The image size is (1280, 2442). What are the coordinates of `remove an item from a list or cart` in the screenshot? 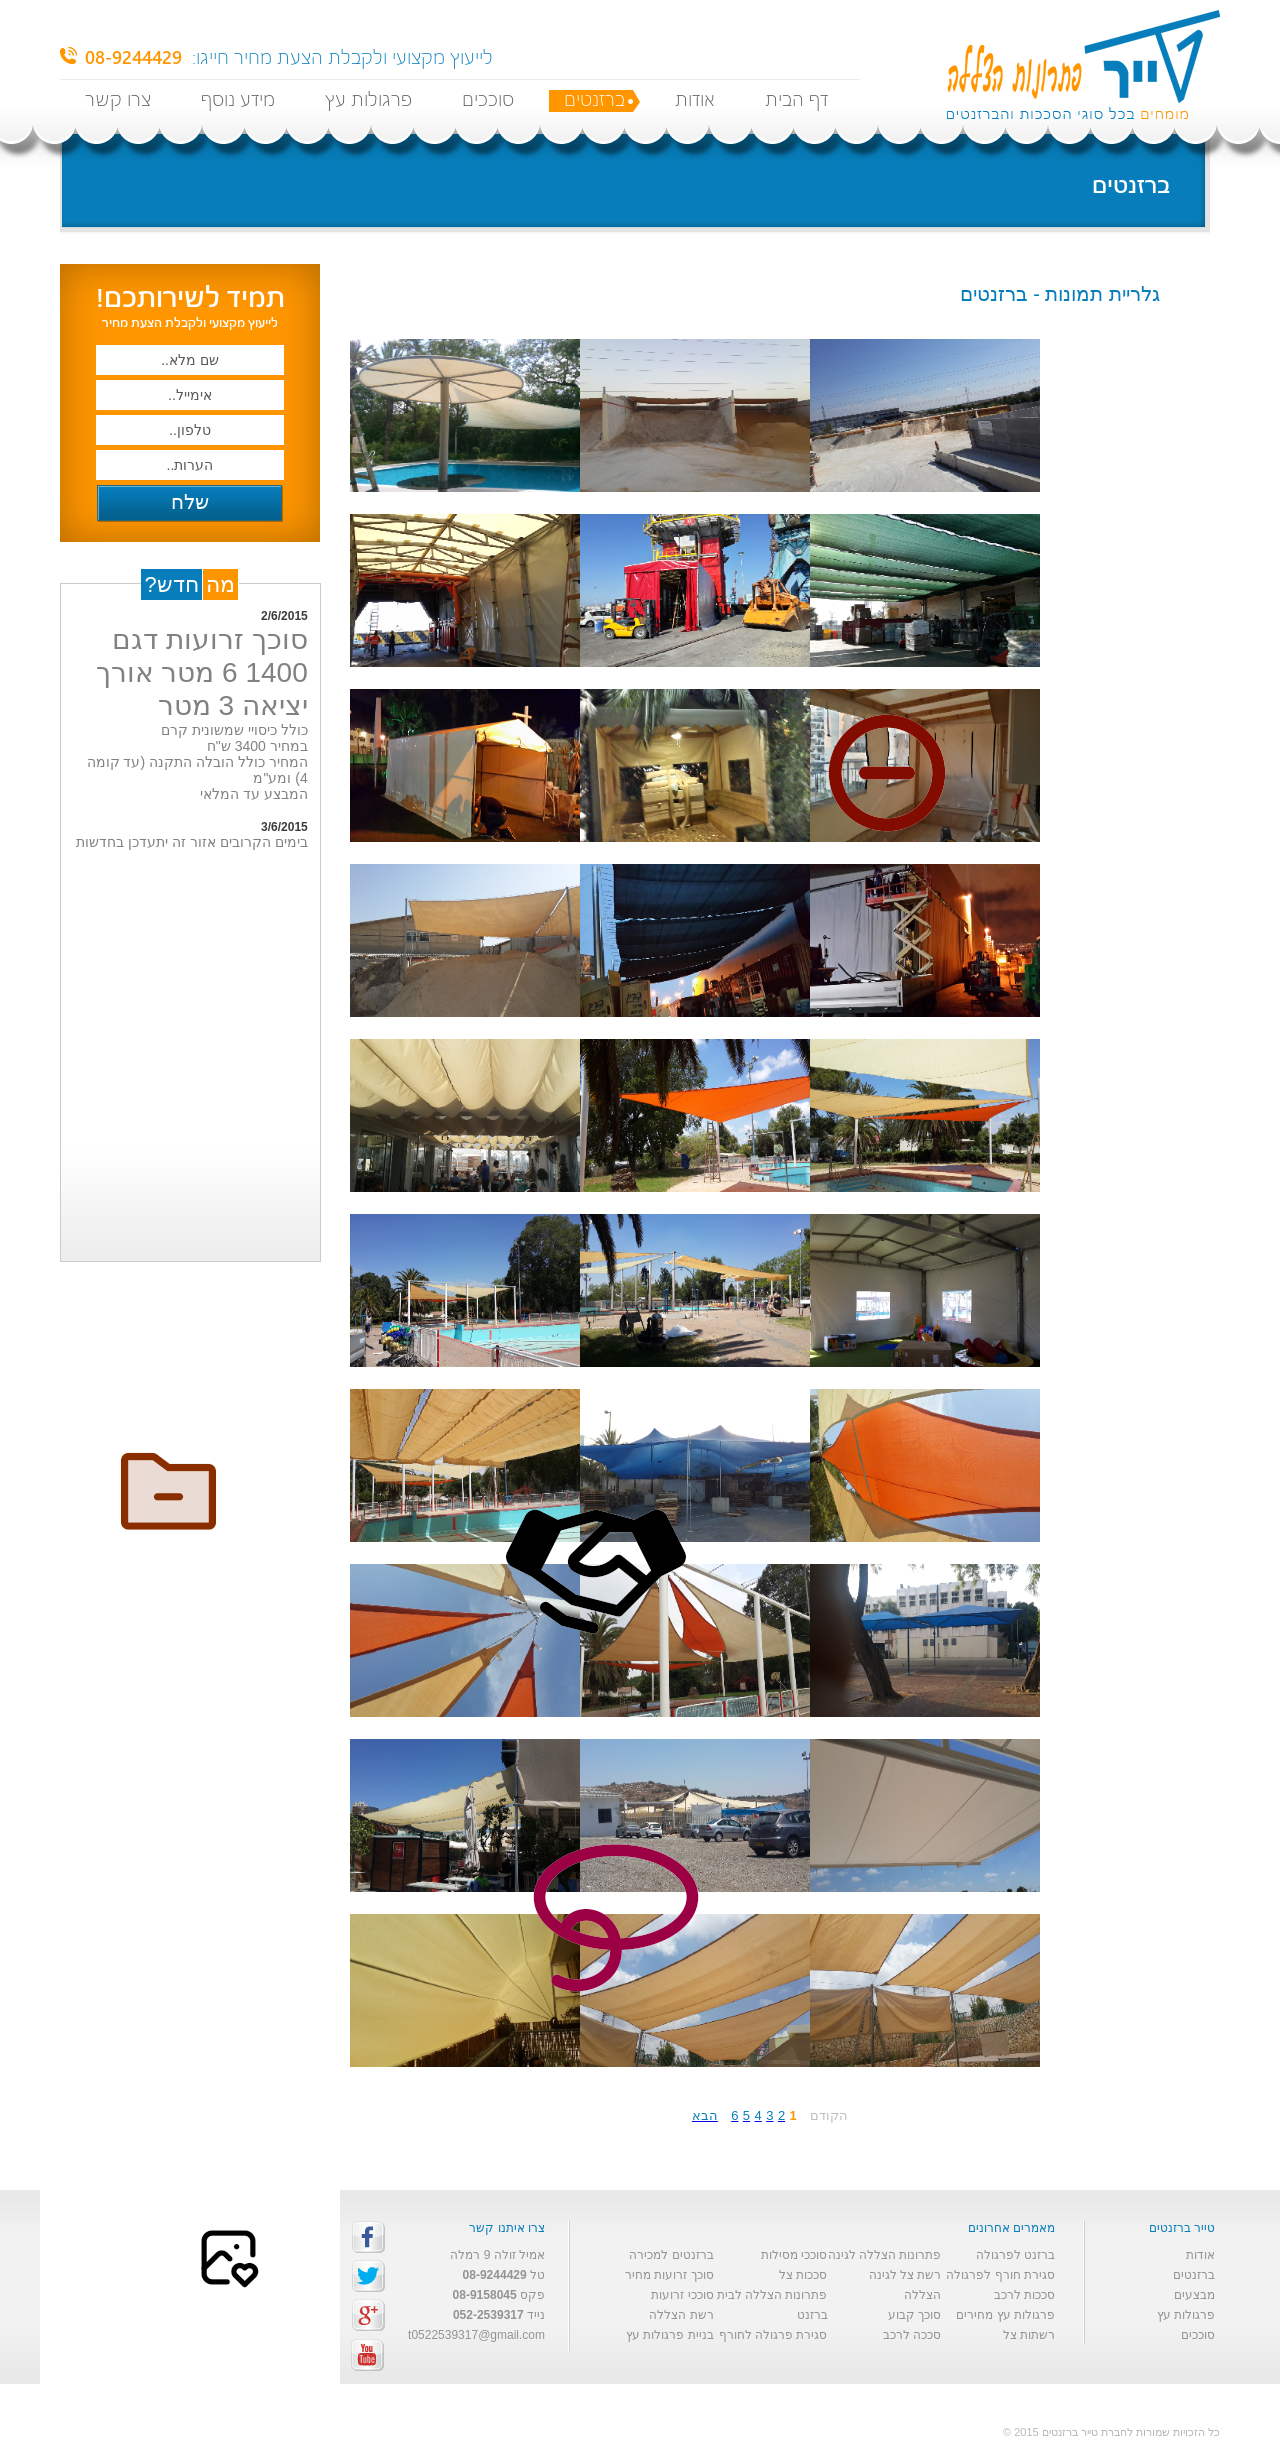 It's located at (887, 773).